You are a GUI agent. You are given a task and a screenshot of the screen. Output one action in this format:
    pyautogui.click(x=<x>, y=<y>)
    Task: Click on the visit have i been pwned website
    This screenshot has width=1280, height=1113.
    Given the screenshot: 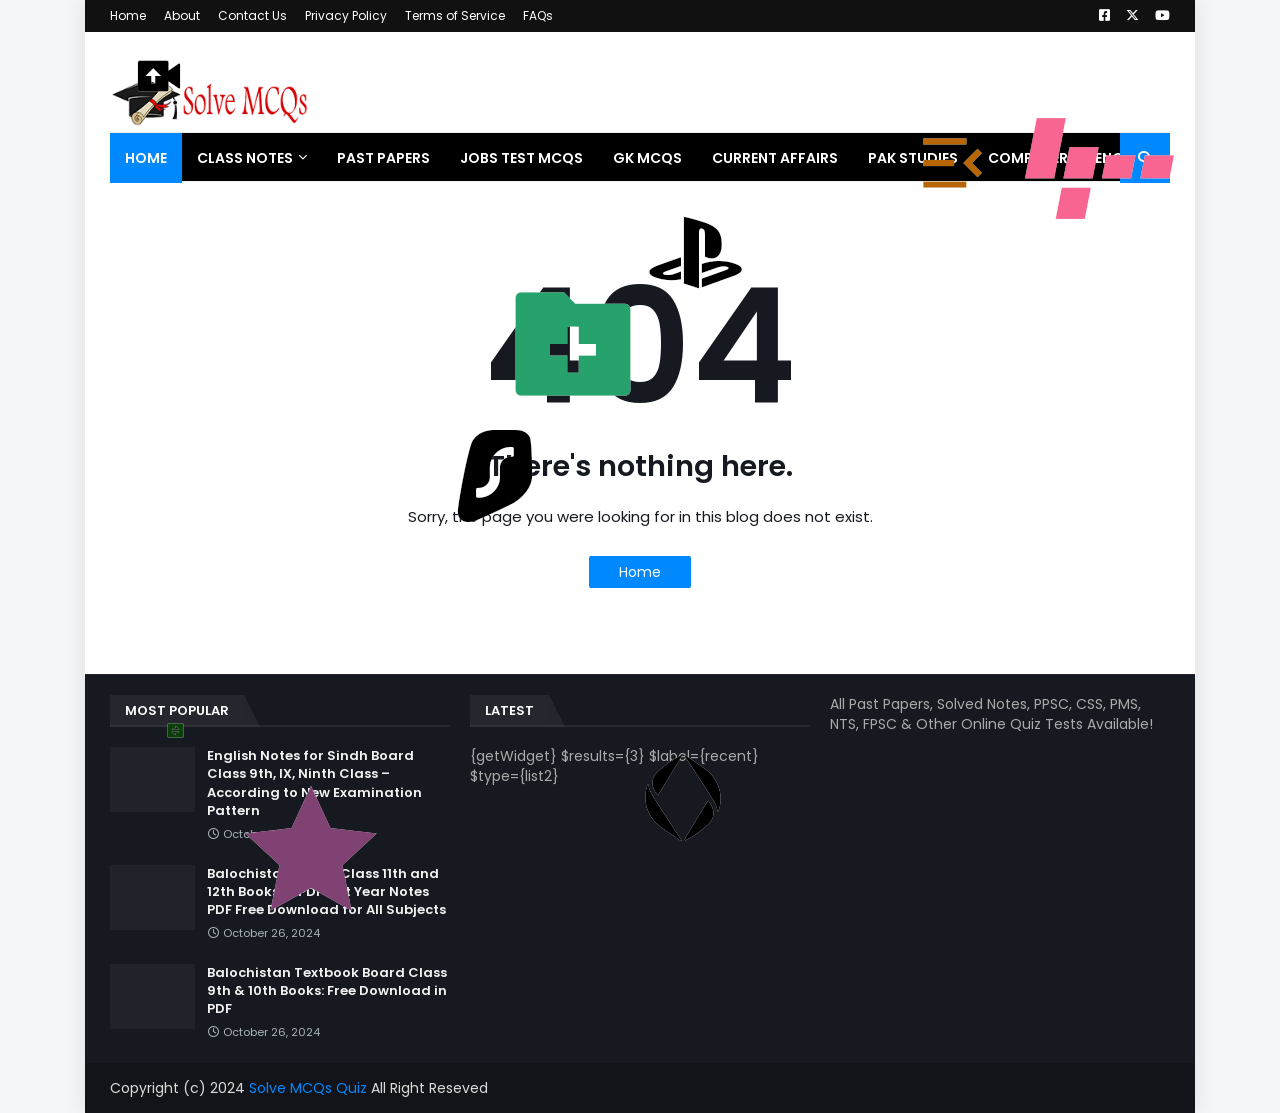 What is the action you would take?
    pyautogui.click(x=1099, y=168)
    